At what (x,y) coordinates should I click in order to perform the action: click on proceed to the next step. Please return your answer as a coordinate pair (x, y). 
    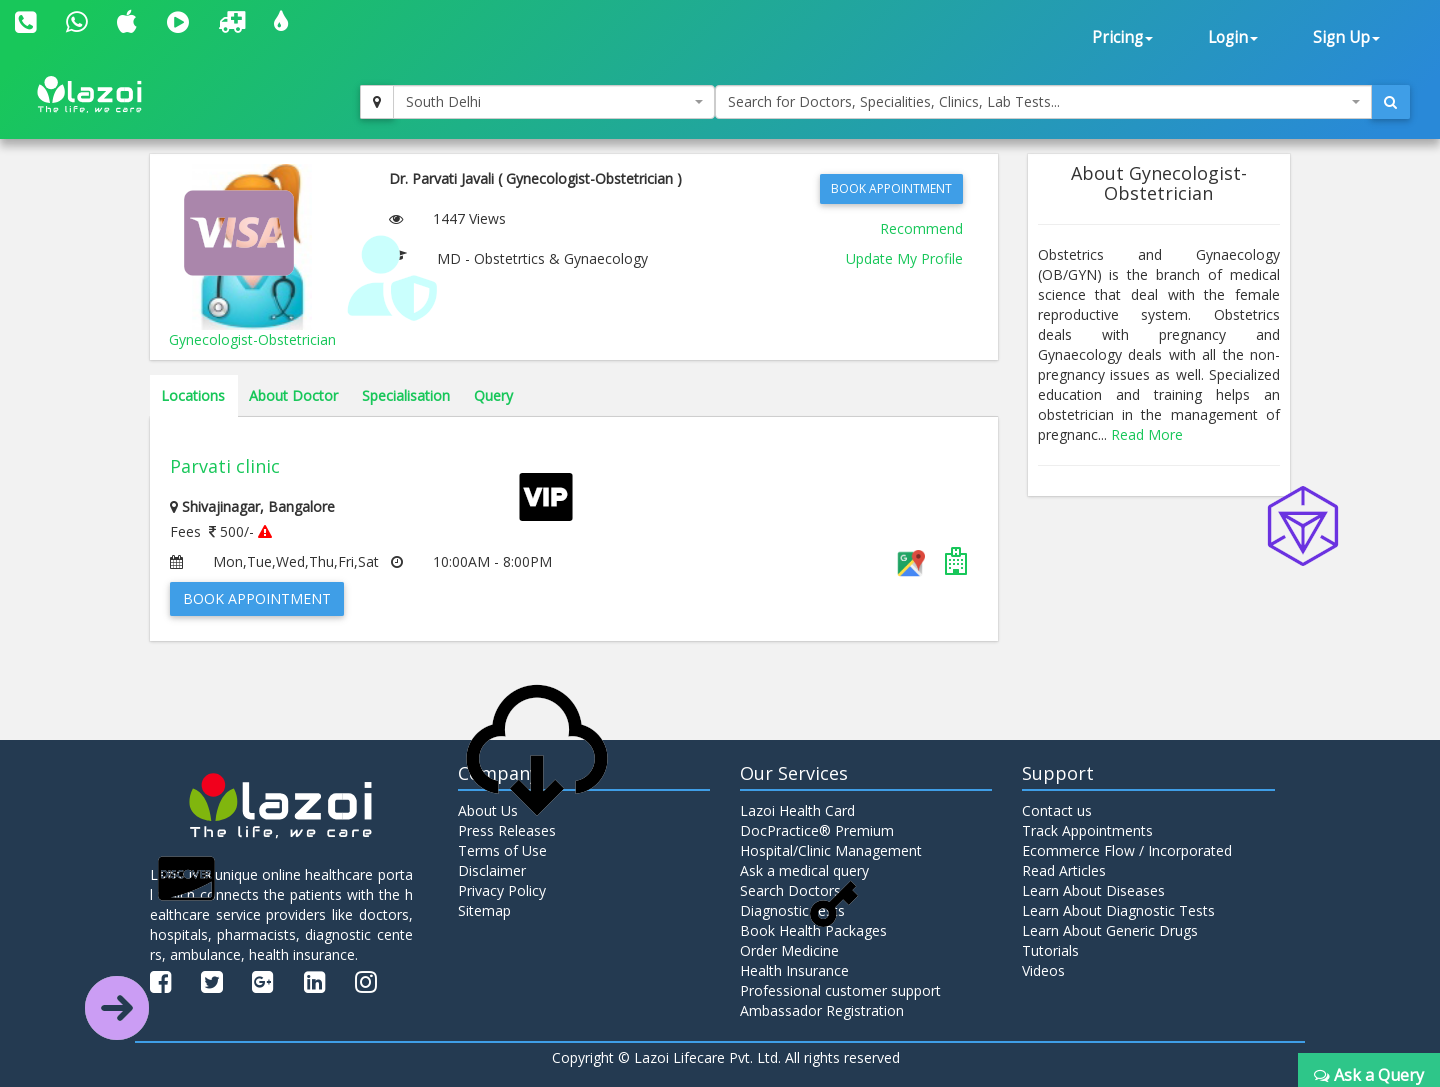
    Looking at the image, I should click on (117, 1008).